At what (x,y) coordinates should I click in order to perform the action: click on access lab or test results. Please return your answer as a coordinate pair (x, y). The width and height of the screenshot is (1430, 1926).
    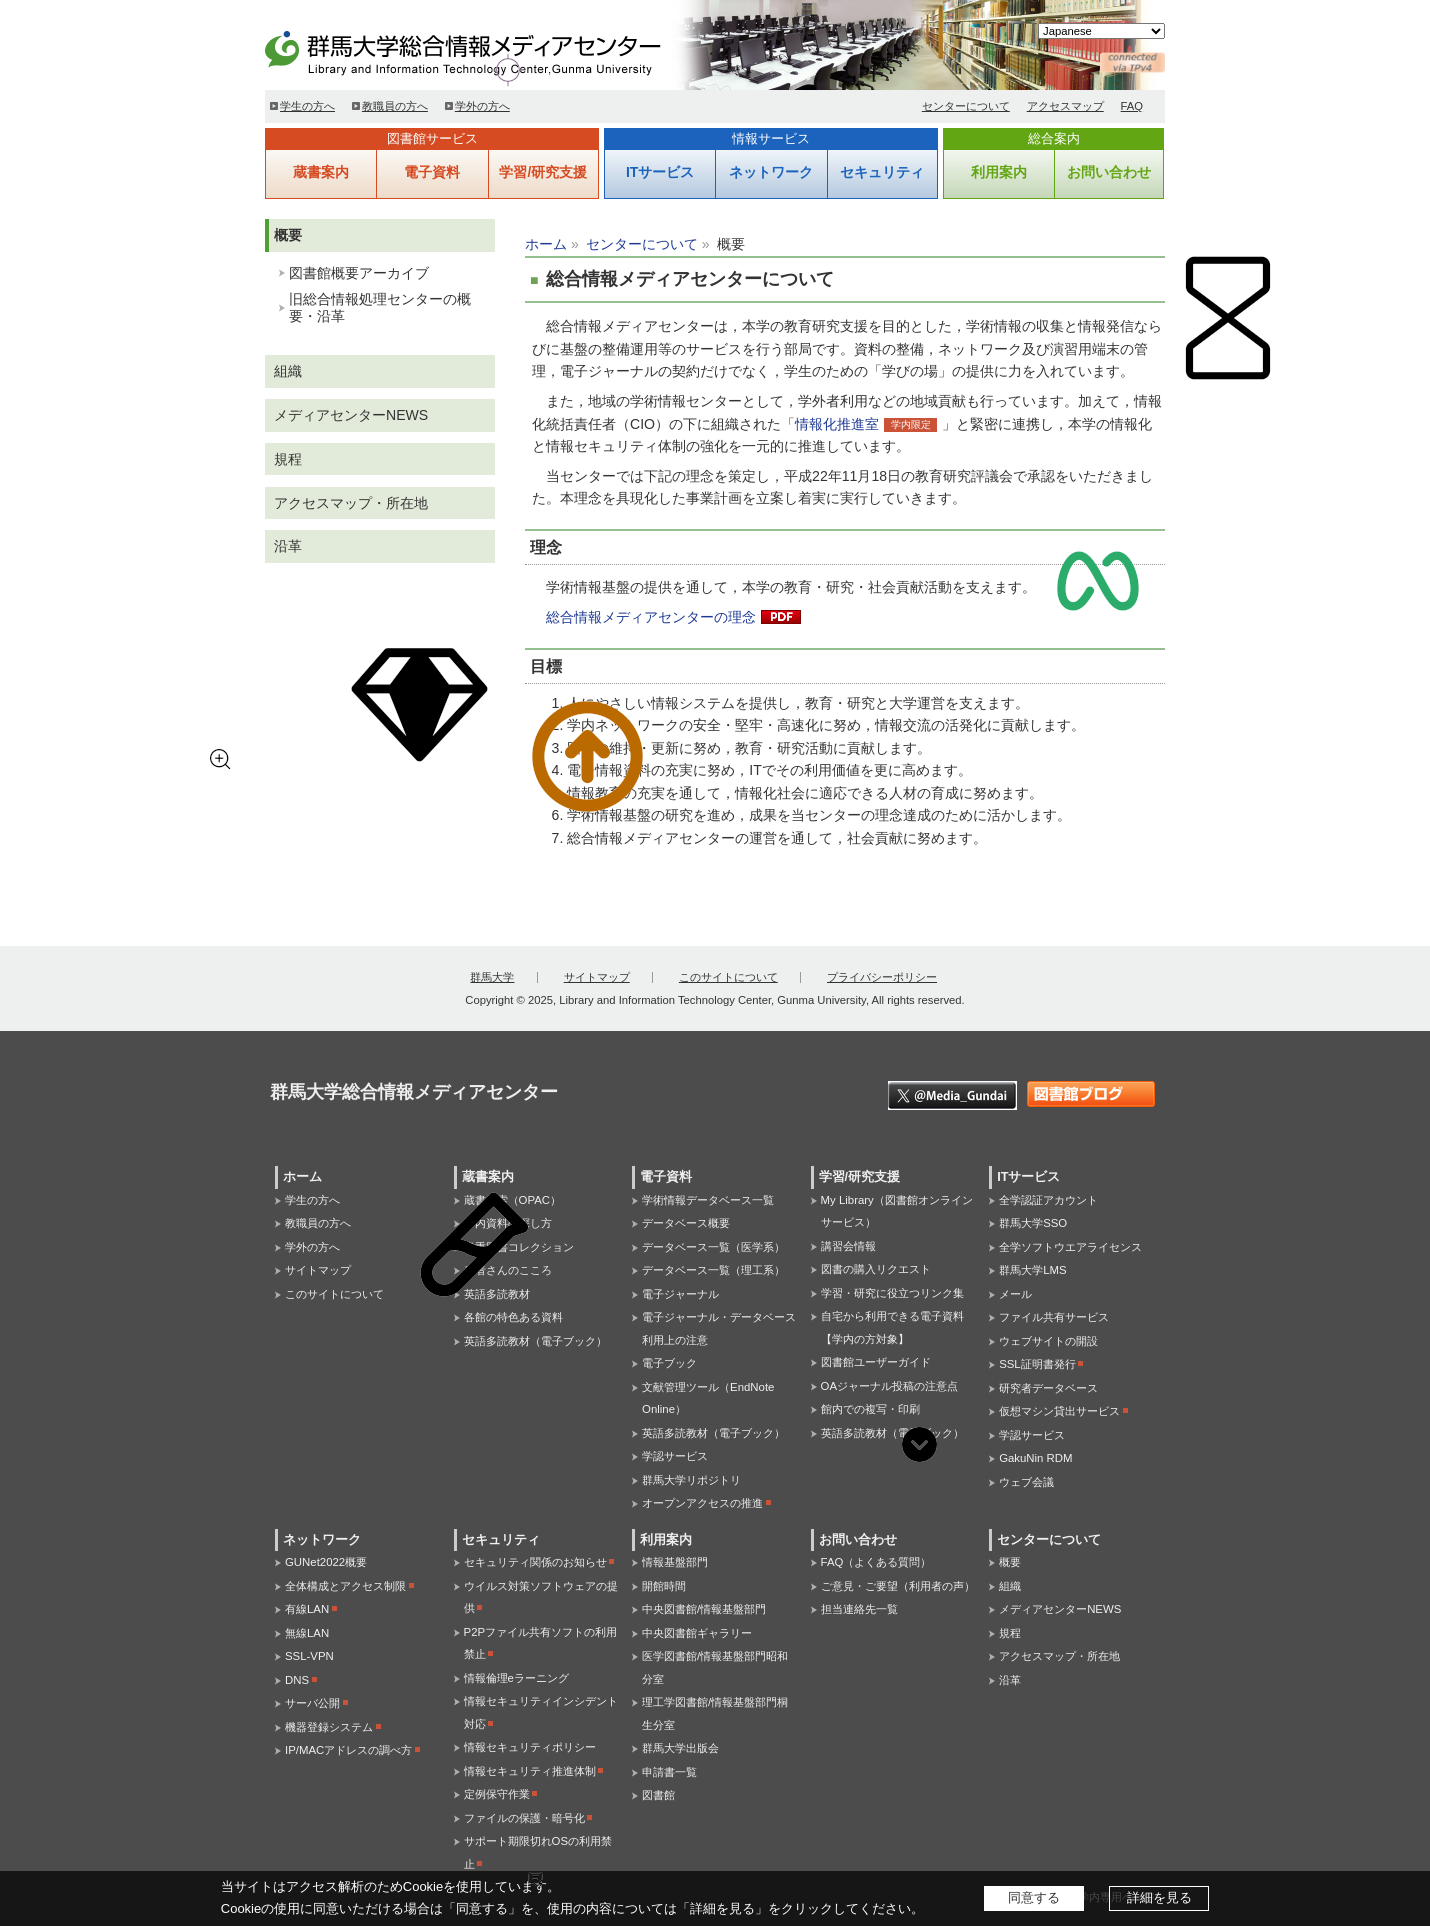
    Looking at the image, I should click on (472, 1244).